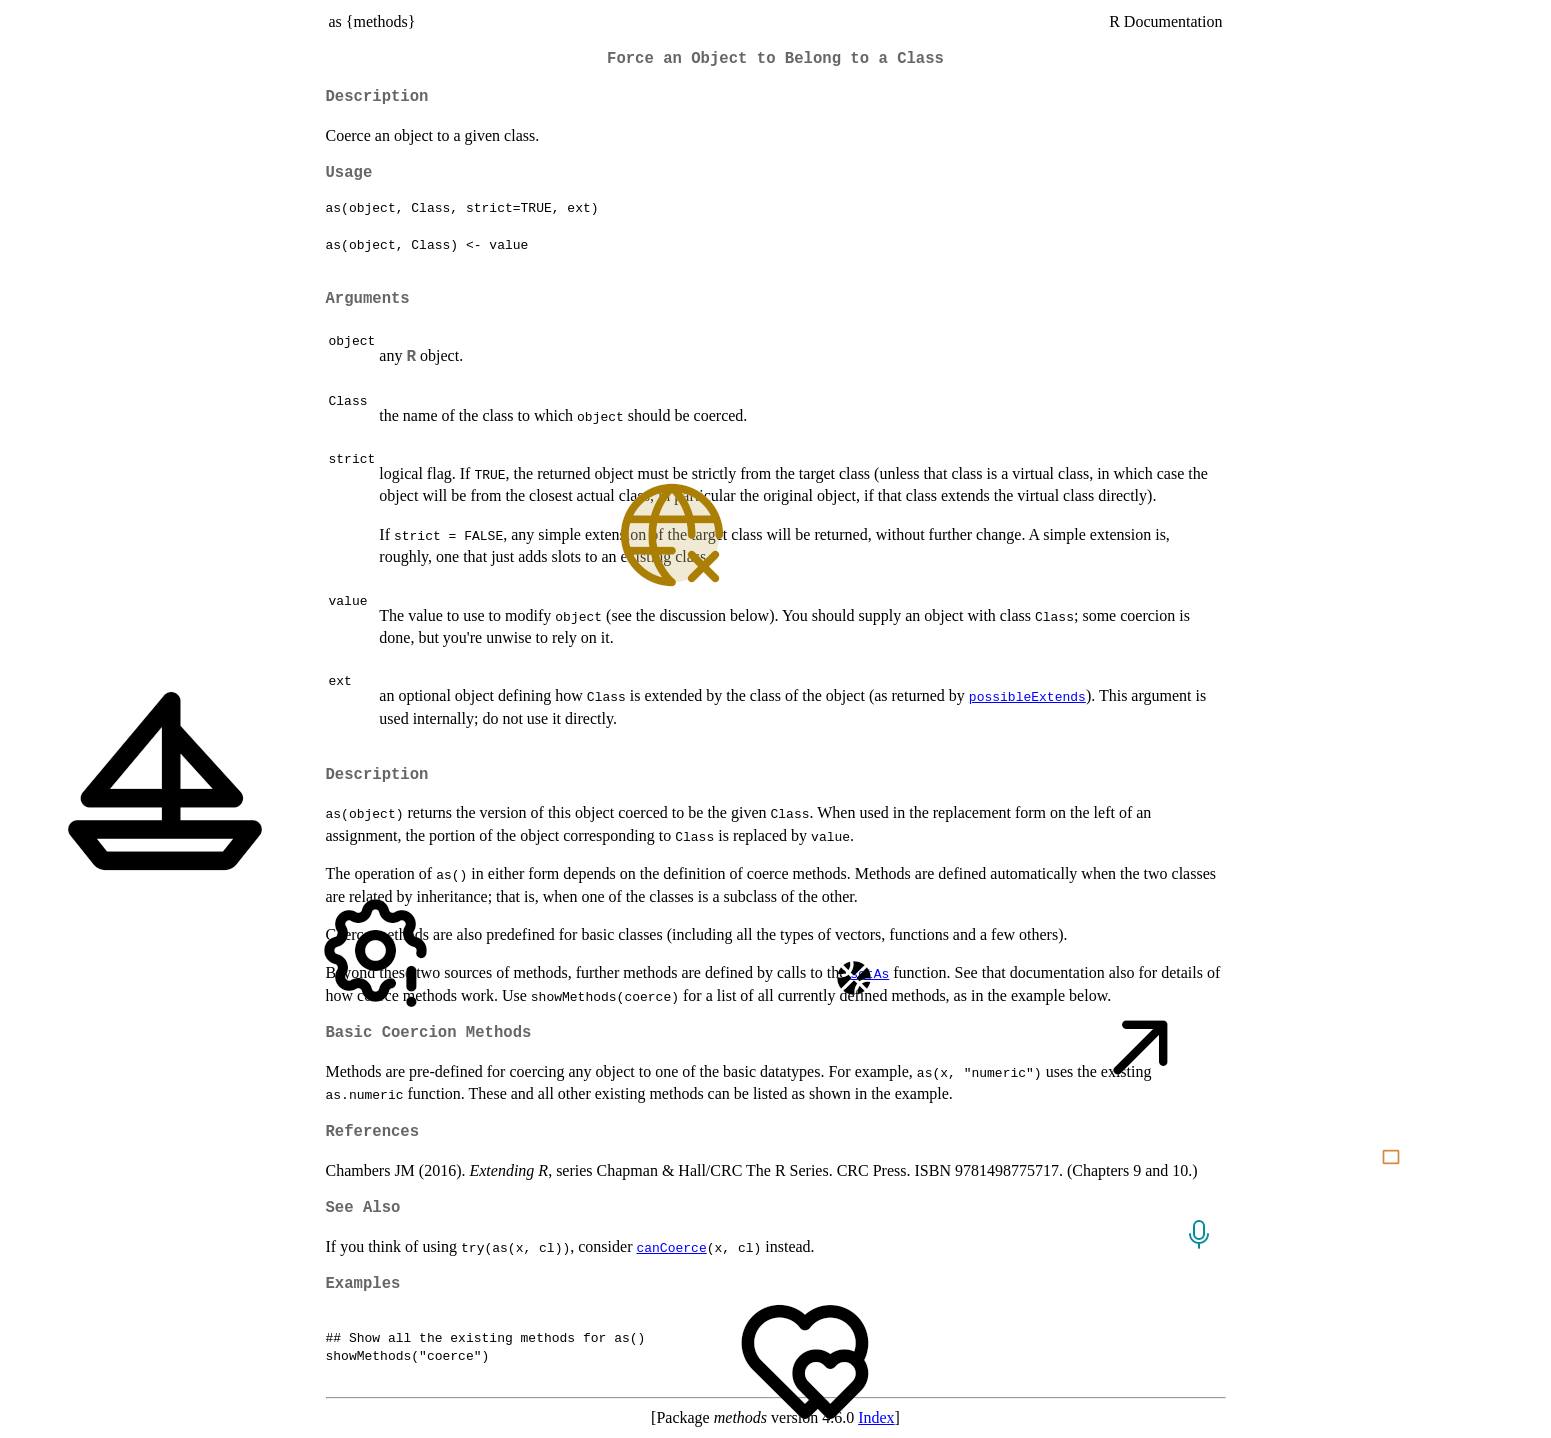 The image size is (1551, 1438). I want to click on open link in new tab or window, so click(1140, 1047).